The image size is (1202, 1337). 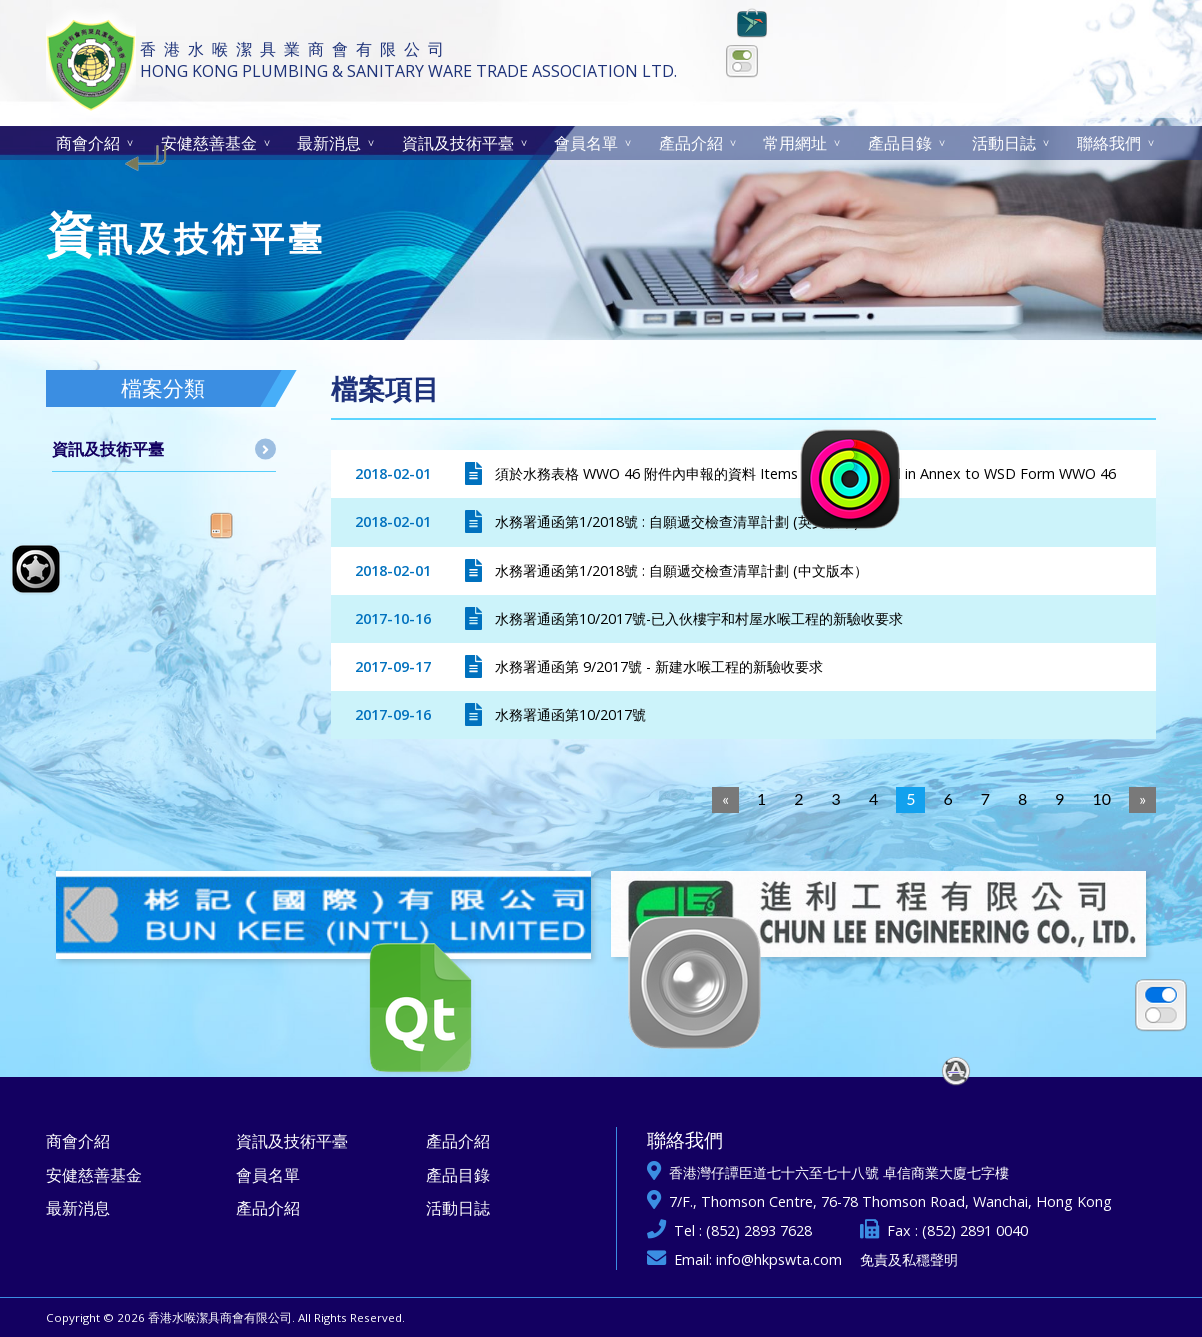 What do you see at coordinates (742, 61) in the screenshot?
I see `open gnome tweaks settings` at bounding box center [742, 61].